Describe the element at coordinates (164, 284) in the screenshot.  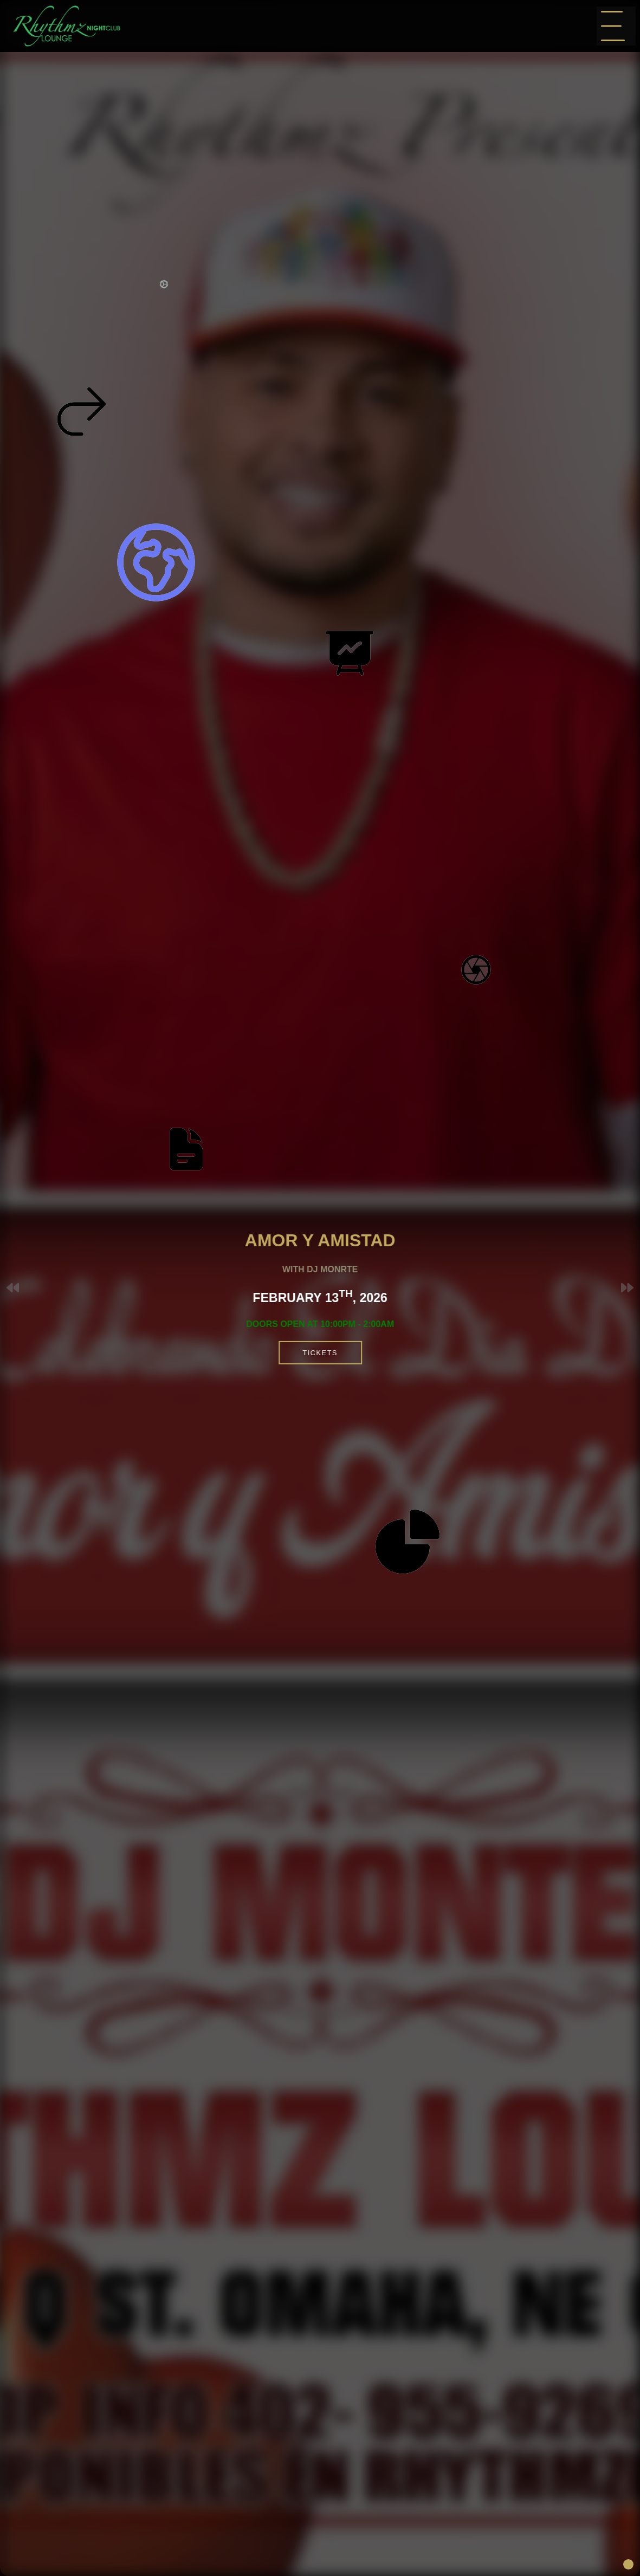
I see `access settings or preferences` at that location.